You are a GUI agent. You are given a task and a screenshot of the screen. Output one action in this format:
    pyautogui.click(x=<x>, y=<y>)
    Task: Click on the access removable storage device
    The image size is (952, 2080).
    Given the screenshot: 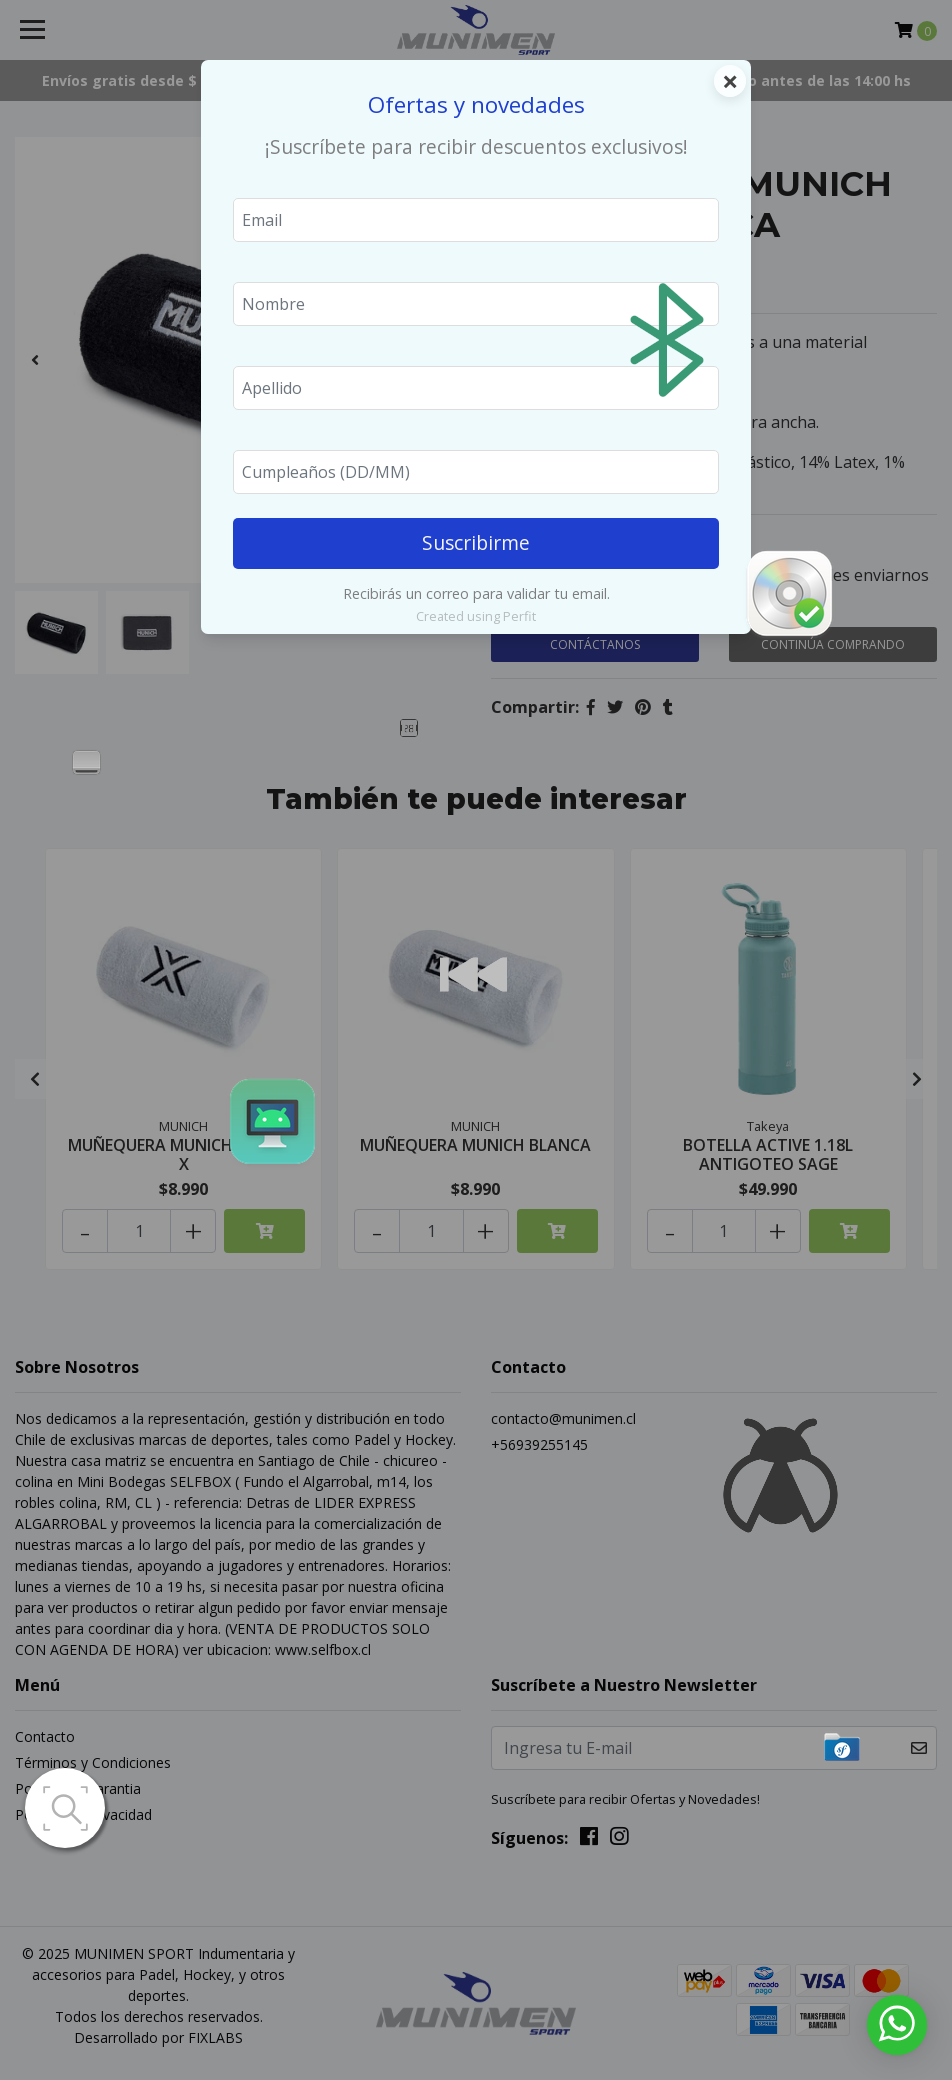 What is the action you would take?
    pyautogui.click(x=86, y=762)
    